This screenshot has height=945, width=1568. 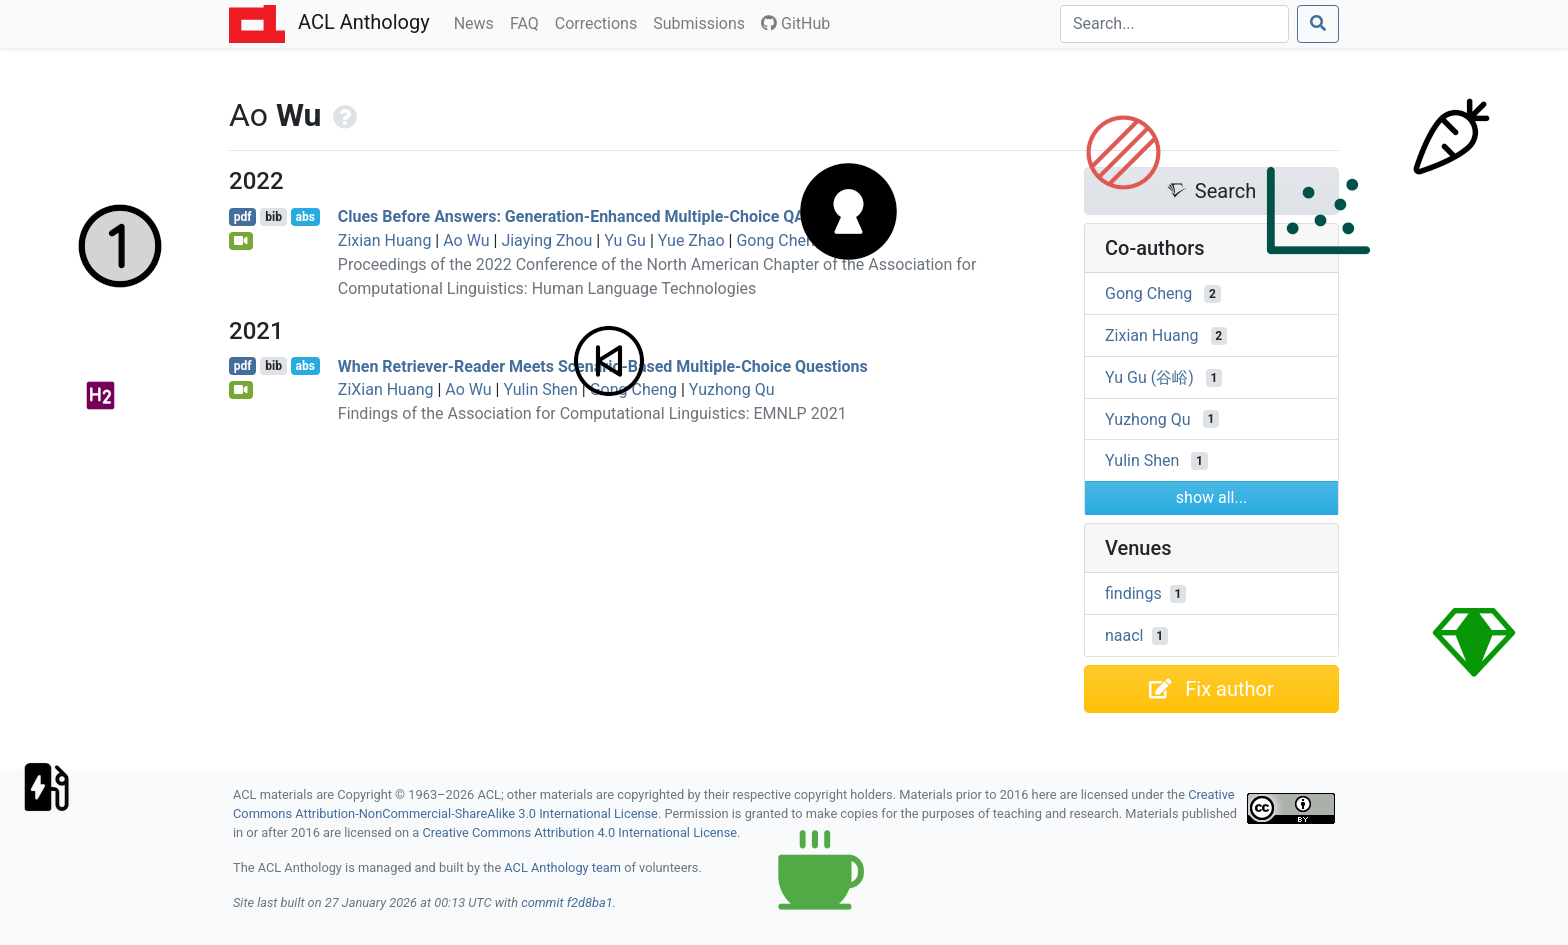 What do you see at coordinates (1474, 641) in the screenshot?
I see `open Sketch design application` at bounding box center [1474, 641].